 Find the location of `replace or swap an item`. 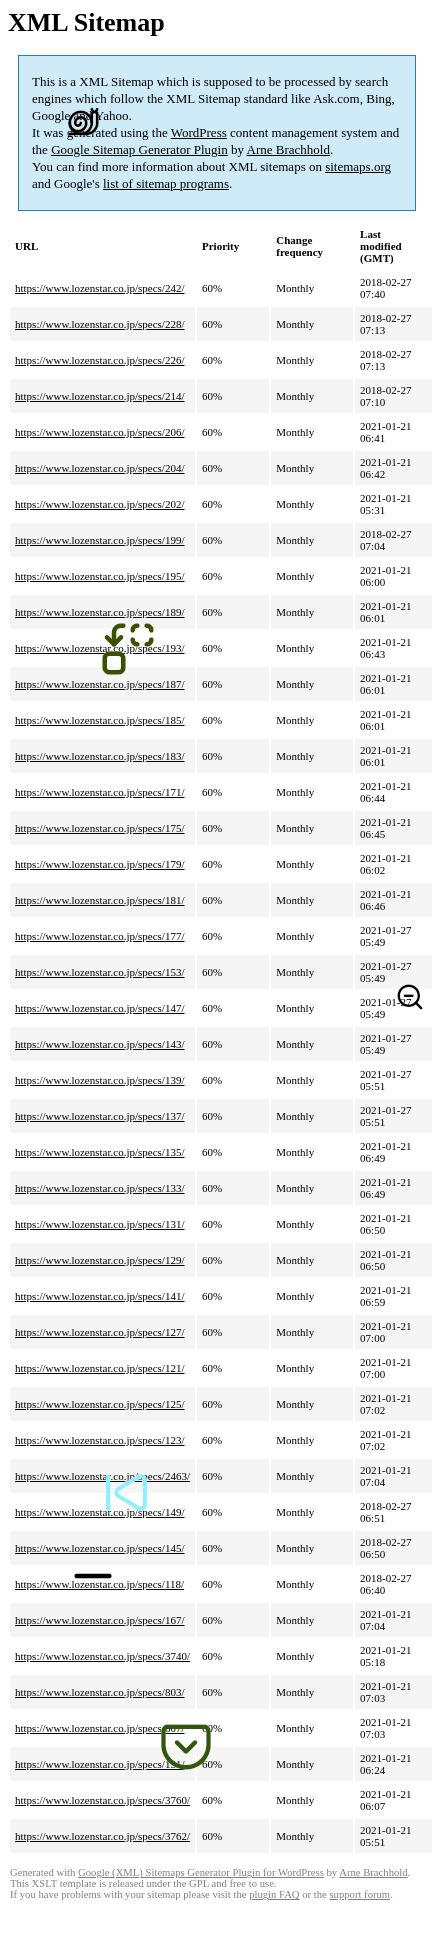

replace or swap an item is located at coordinates (128, 649).